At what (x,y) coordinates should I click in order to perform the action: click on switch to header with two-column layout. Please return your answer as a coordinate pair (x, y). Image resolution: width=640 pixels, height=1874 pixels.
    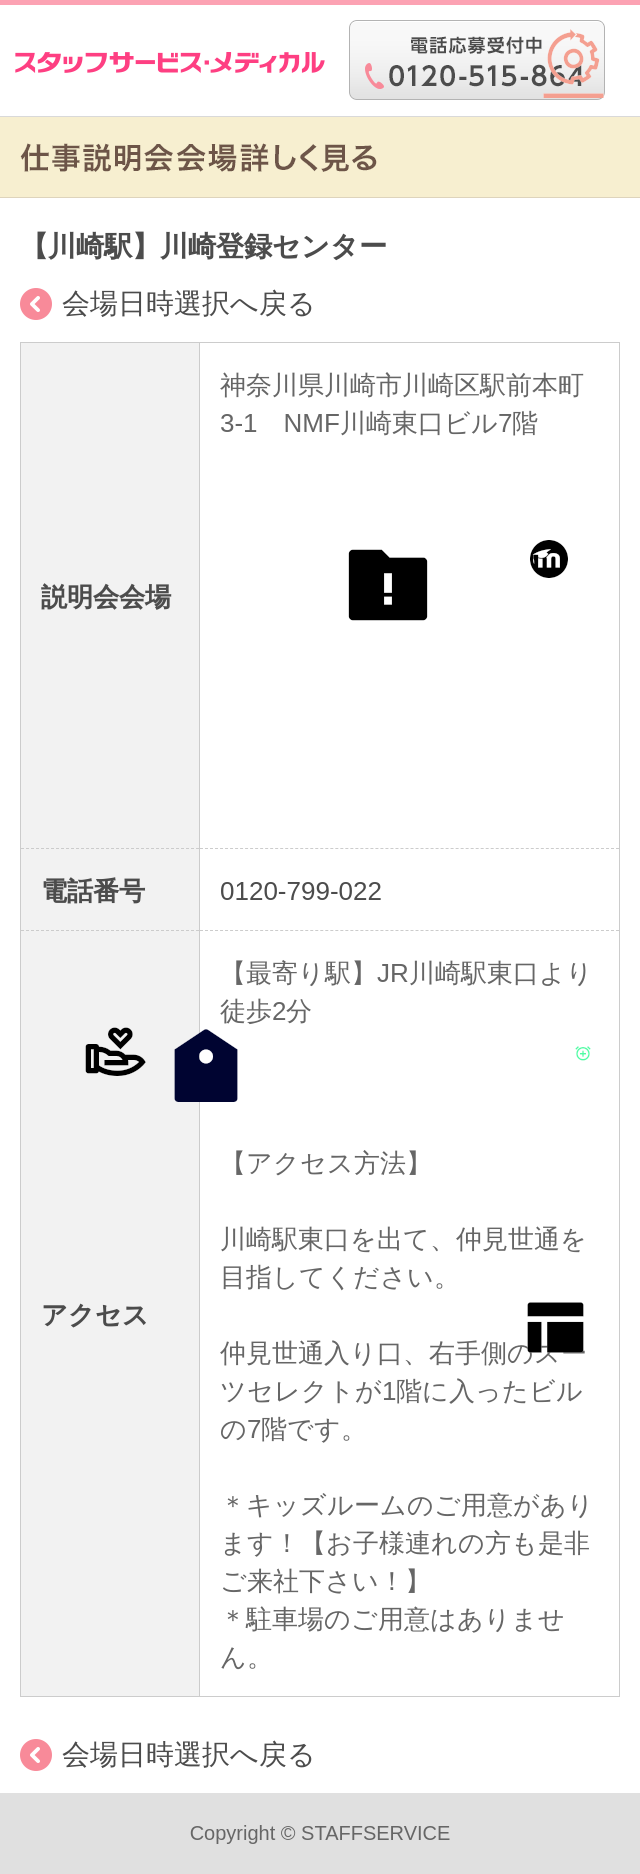
    Looking at the image, I should click on (555, 1327).